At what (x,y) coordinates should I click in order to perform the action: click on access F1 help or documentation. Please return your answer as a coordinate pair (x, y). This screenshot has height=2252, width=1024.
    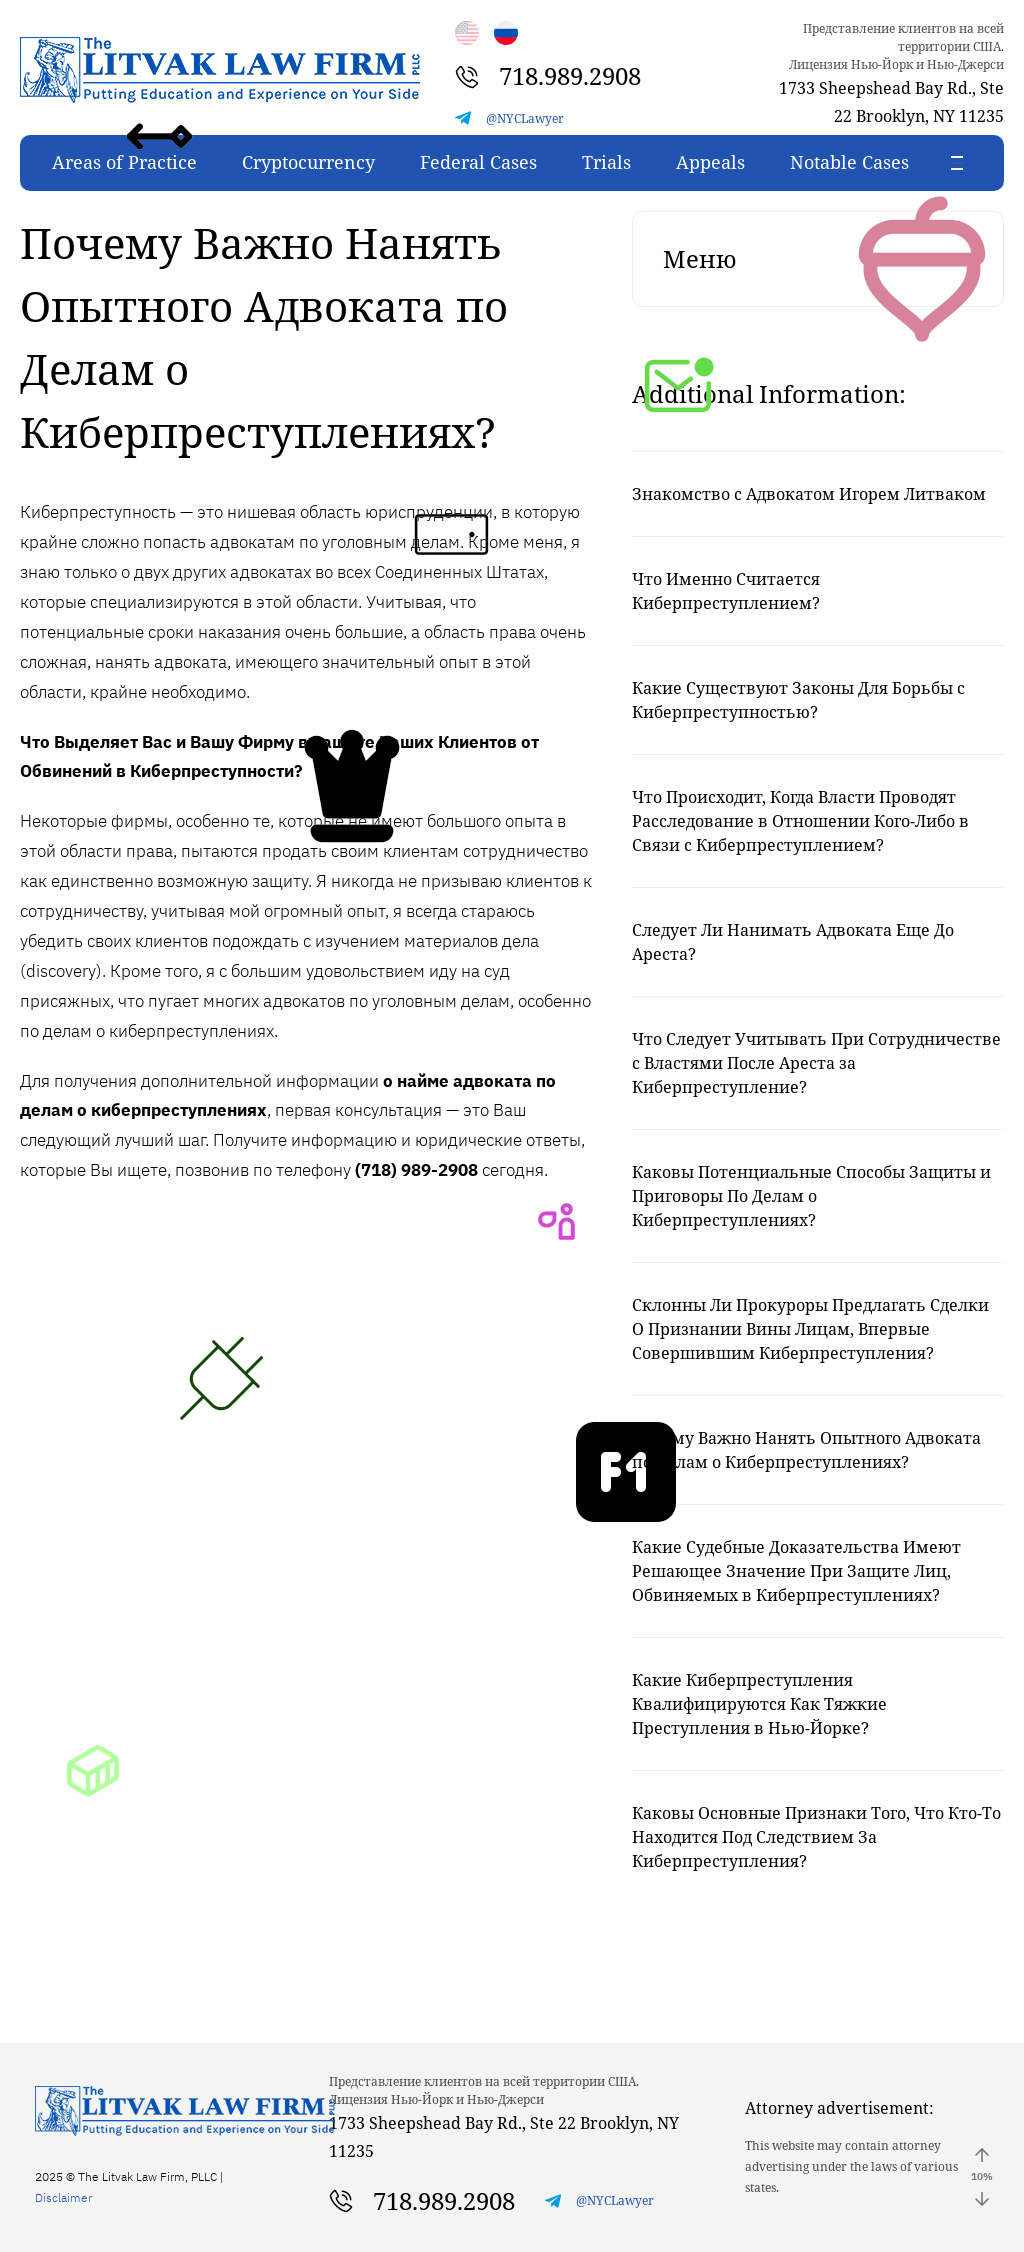
    Looking at the image, I should click on (626, 1472).